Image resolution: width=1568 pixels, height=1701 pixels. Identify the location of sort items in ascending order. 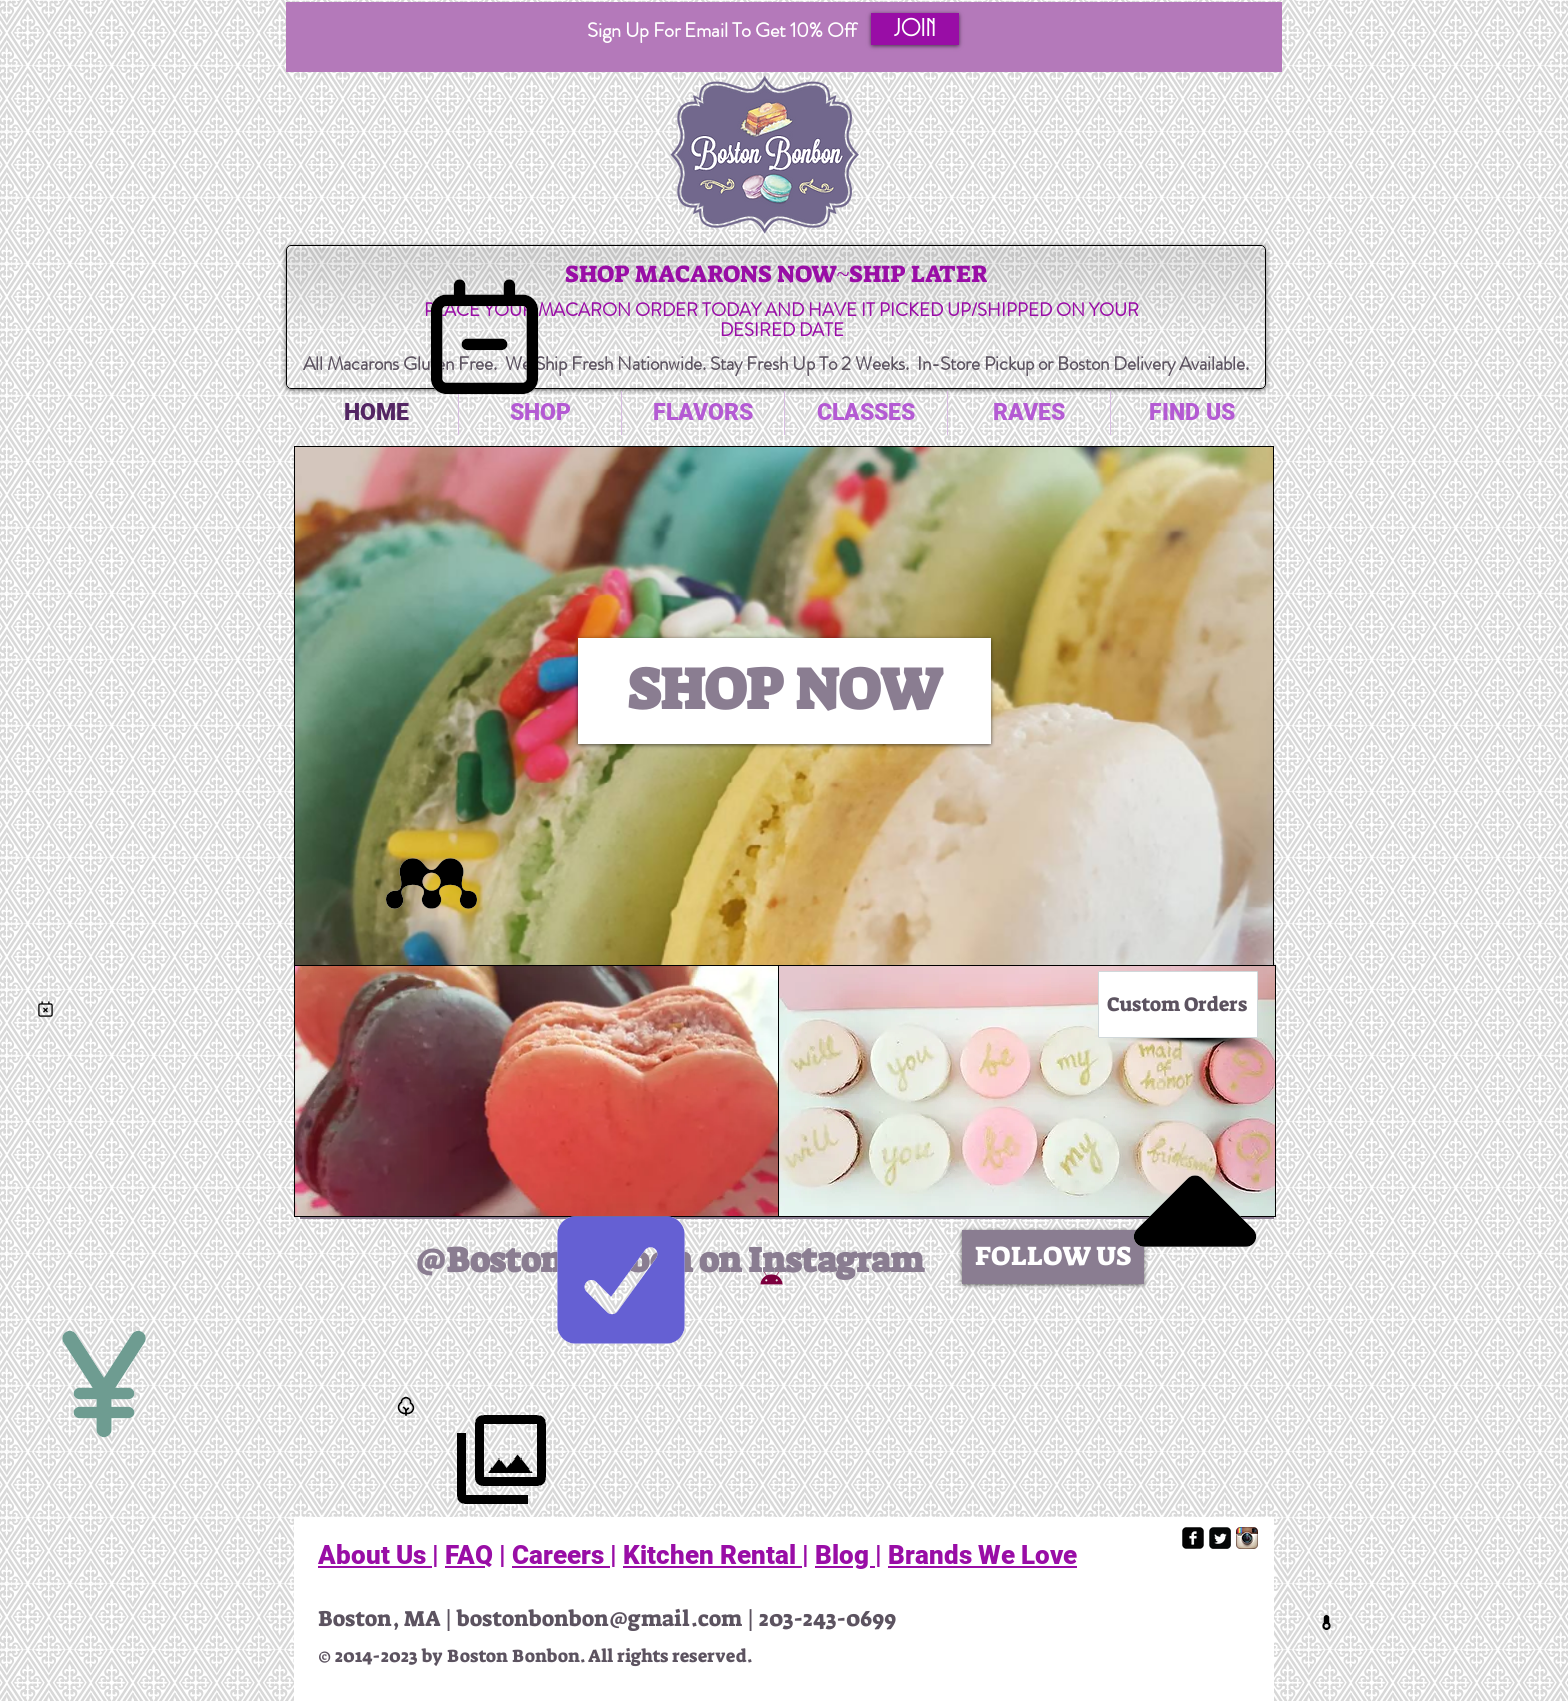
(1195, 1257).